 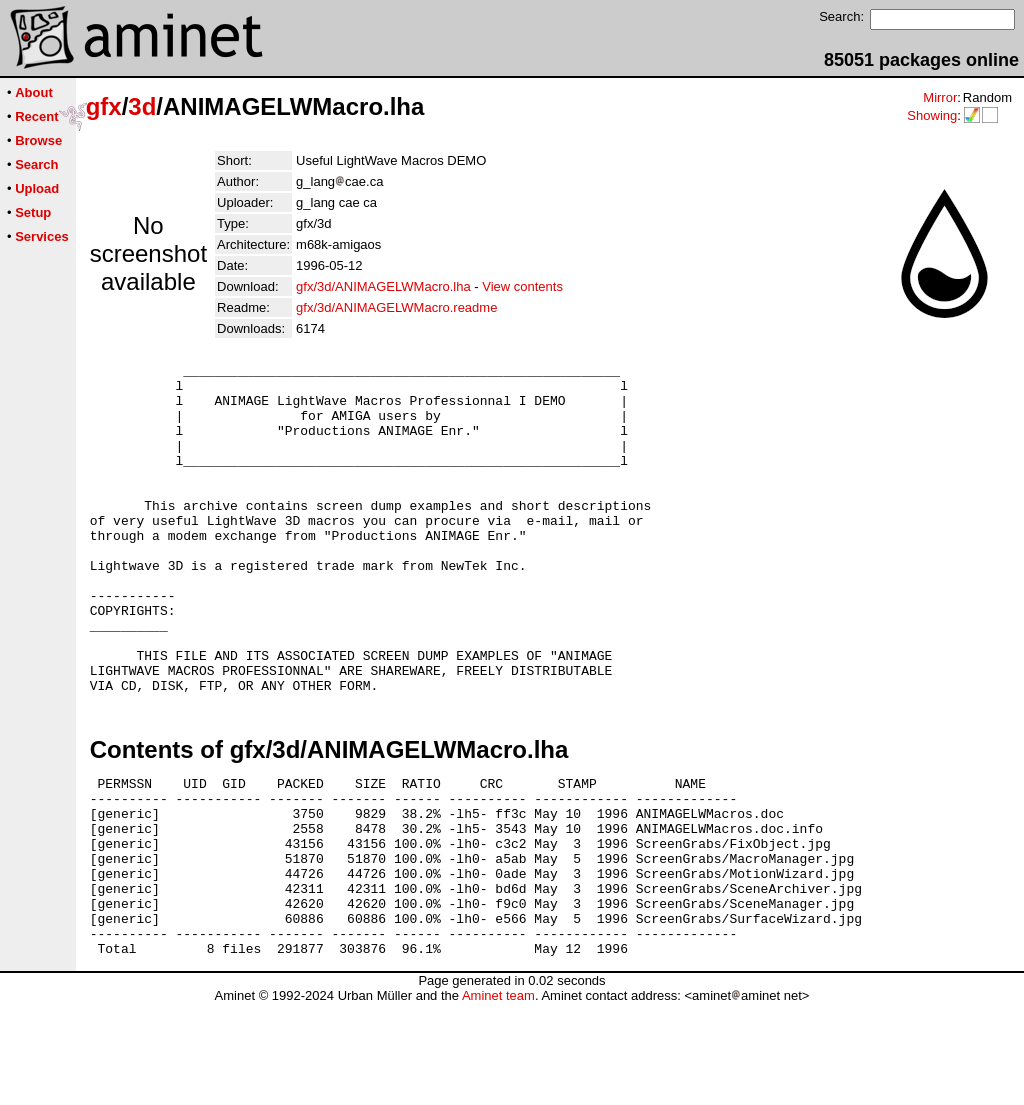 What do you see at coordinates (944, 253) in the screenshot?
I see `open rainmeter desktop customization application` at bounding box center [944, 253].